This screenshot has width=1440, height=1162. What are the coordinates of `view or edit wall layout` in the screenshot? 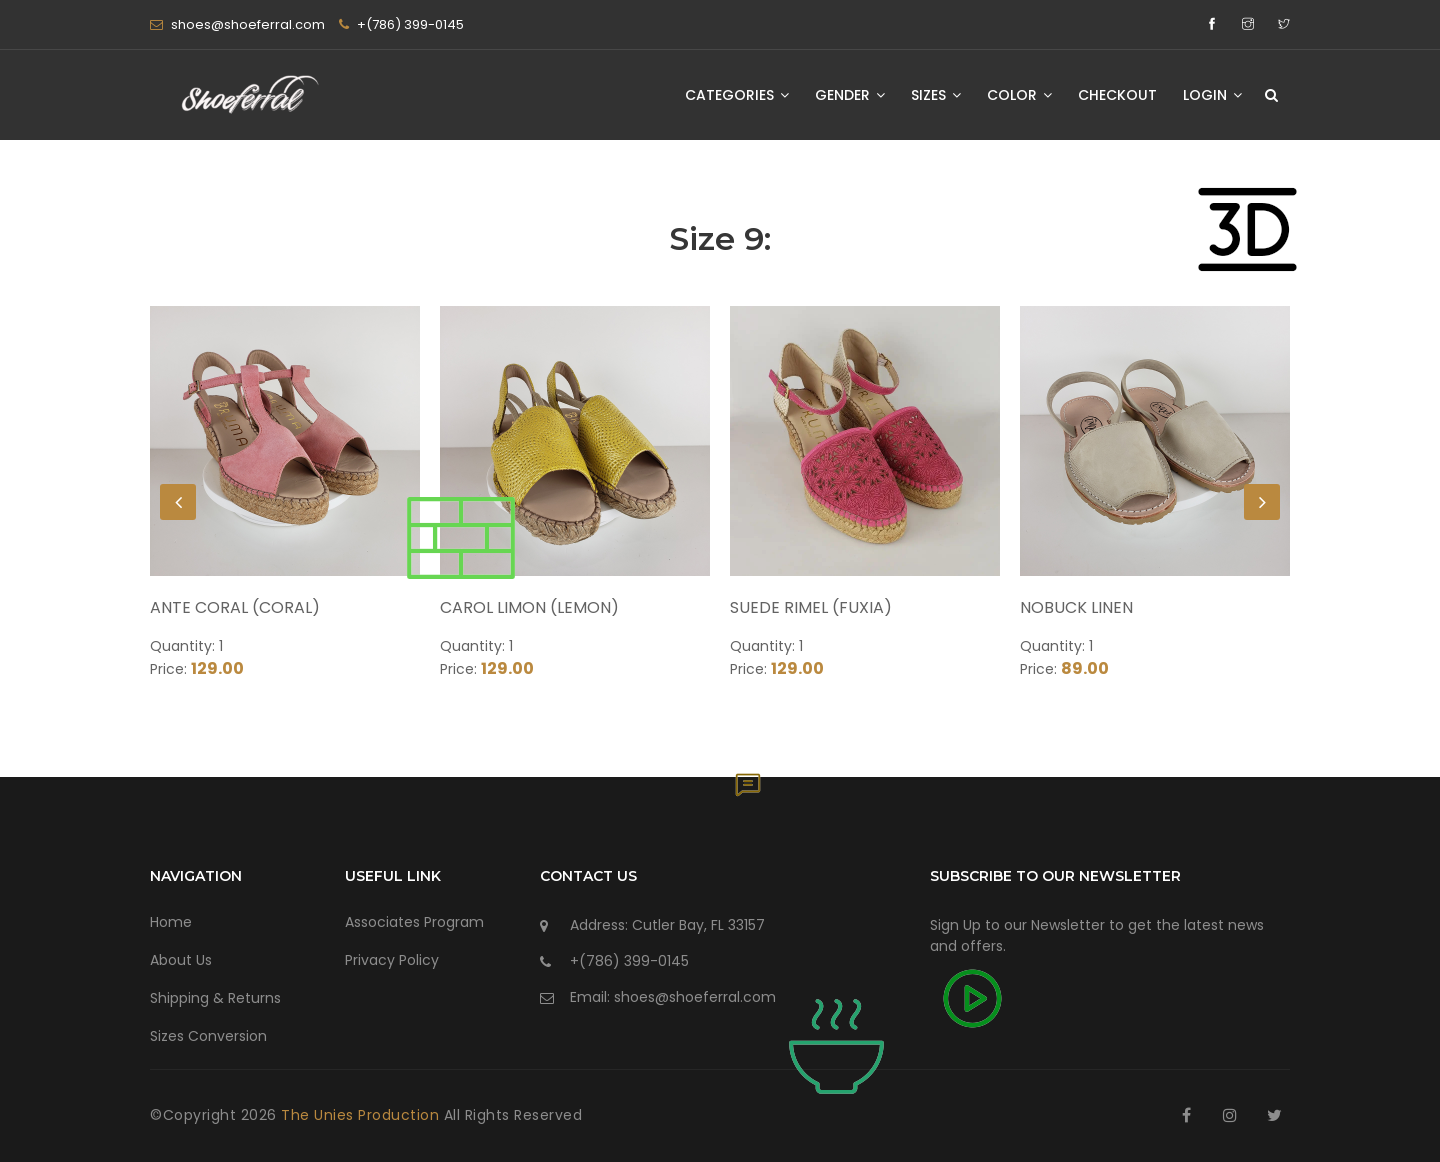 It's located at (461, 538).